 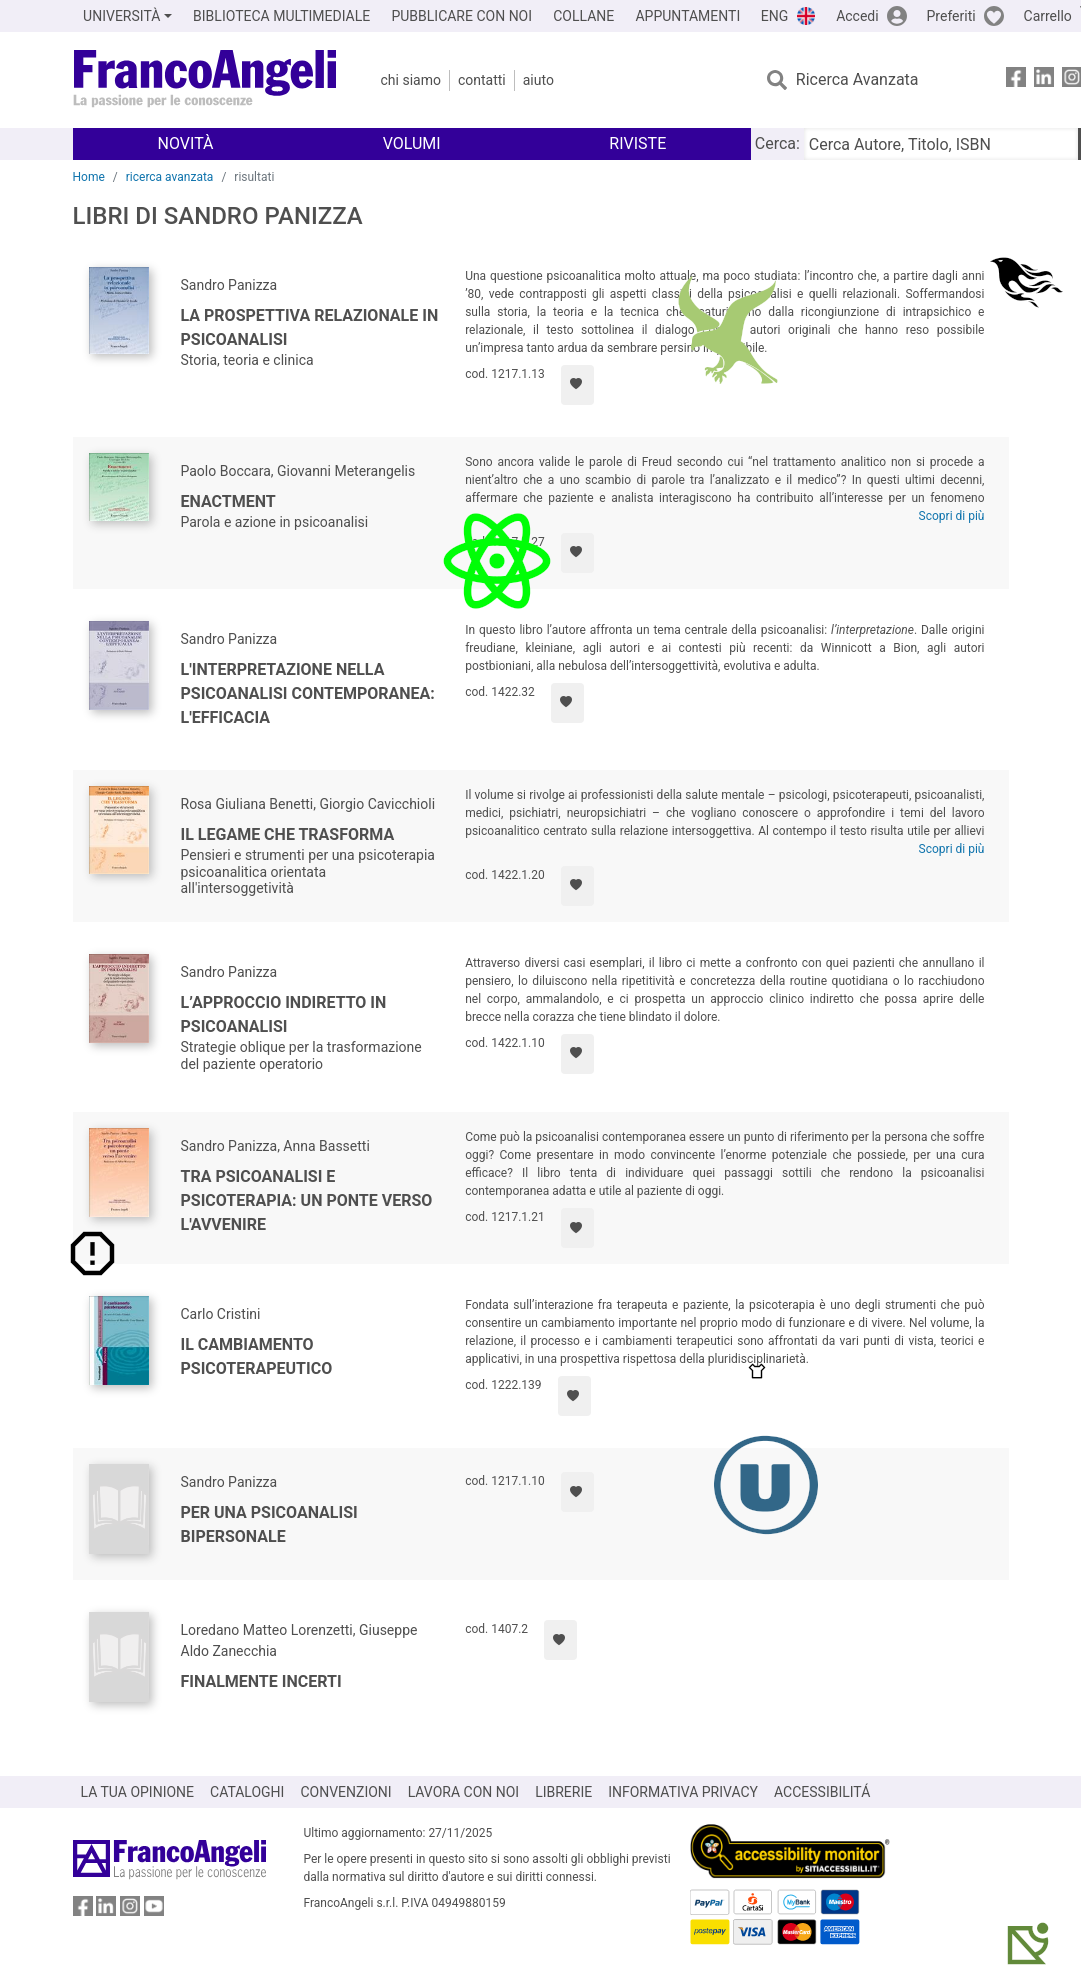 What do you see at coordinates (497, 561) in the screenshot?
I see `react.js framework logo` at bounding box center [497, 561].